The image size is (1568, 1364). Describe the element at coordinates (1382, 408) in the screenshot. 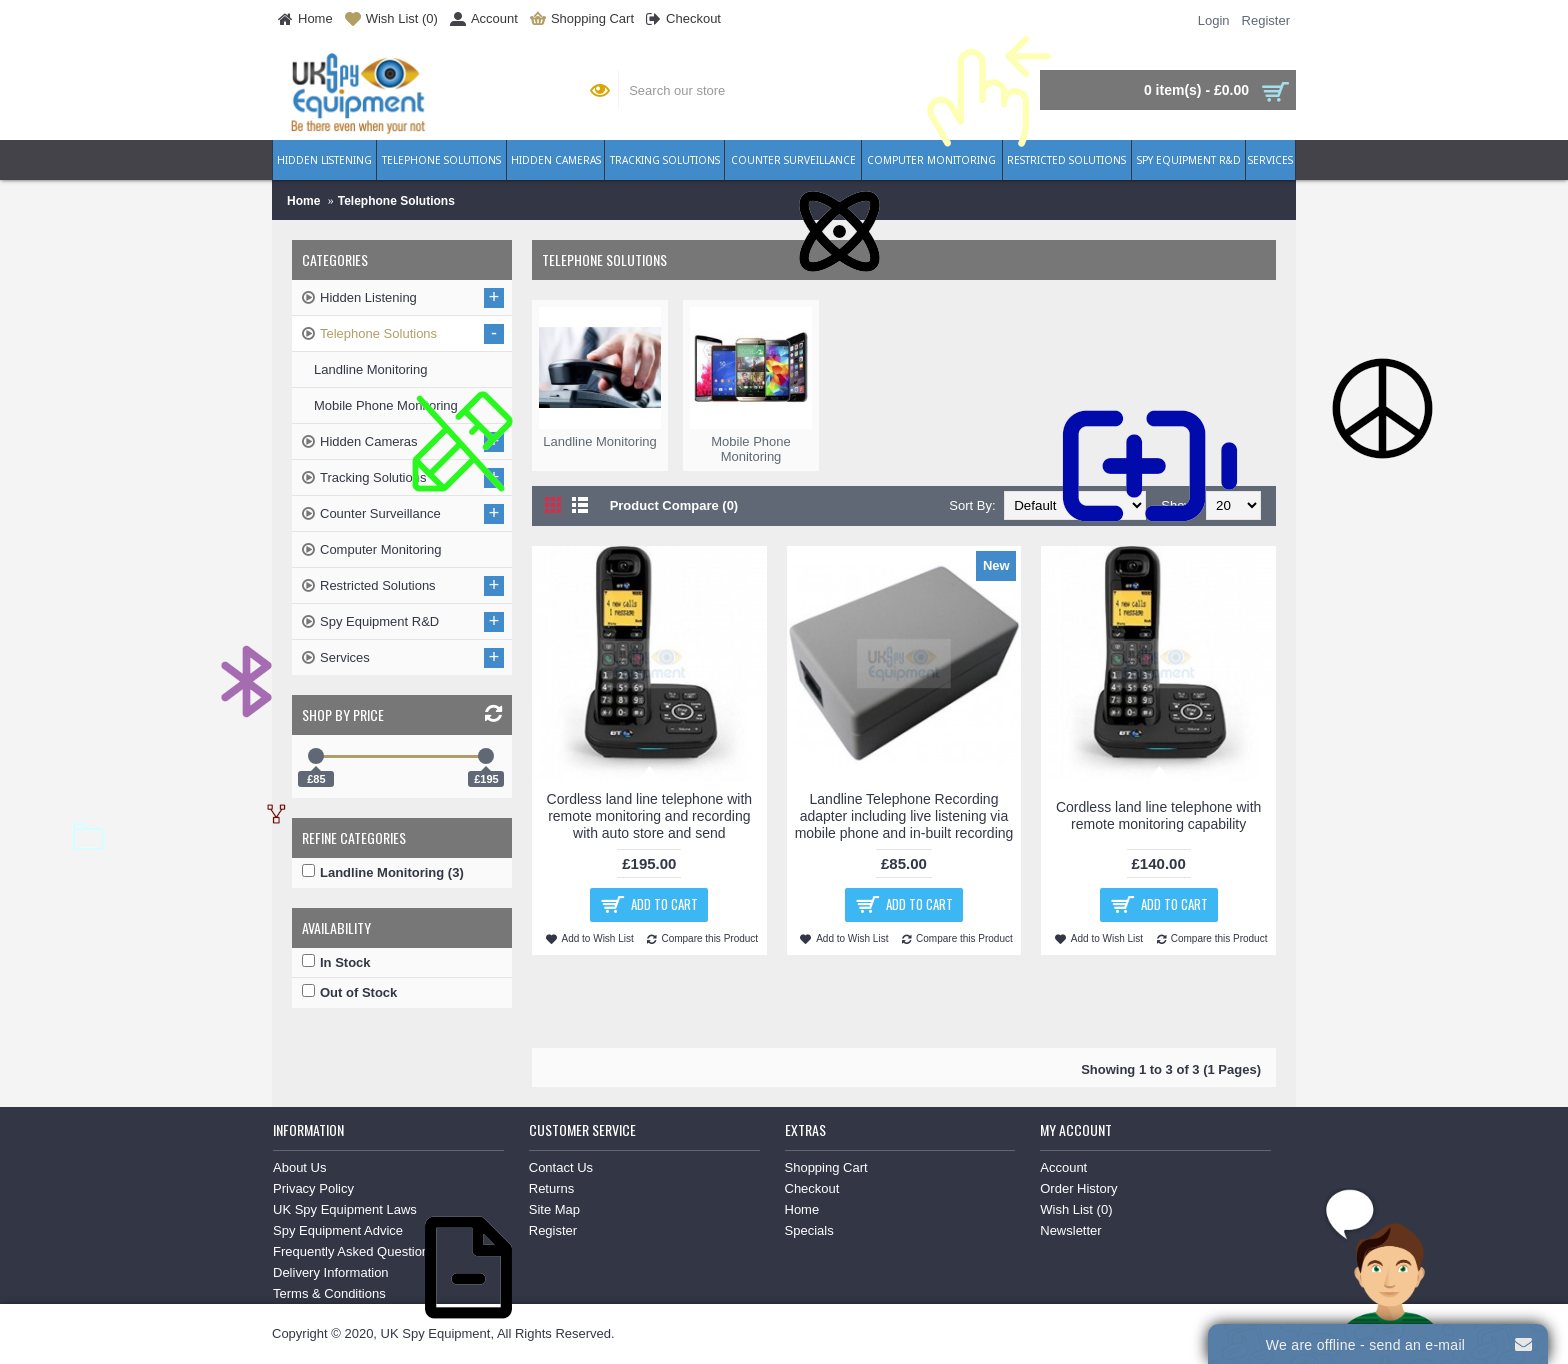

I see `indicates a peaceful or non-violent mode/setting` at that location.